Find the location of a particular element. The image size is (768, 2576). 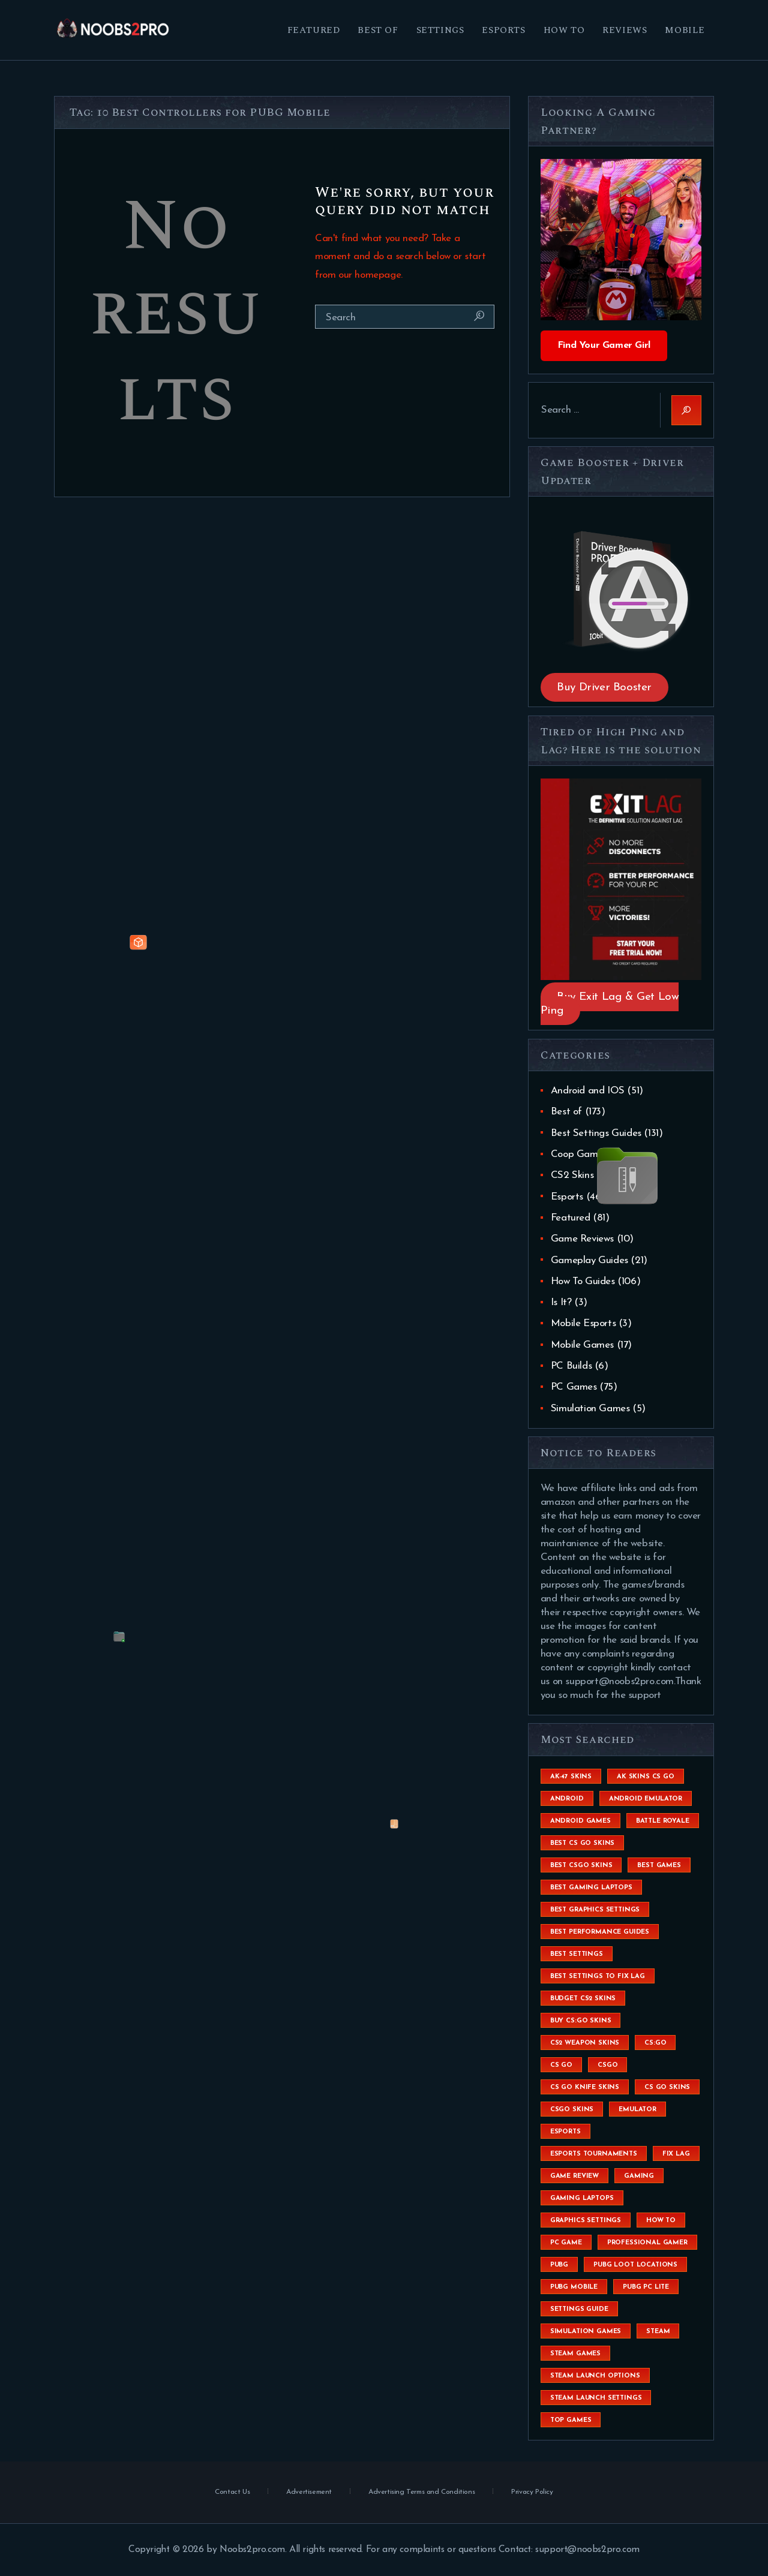

open a 3D model file in OBJ format is located at coordinates (138, 942).